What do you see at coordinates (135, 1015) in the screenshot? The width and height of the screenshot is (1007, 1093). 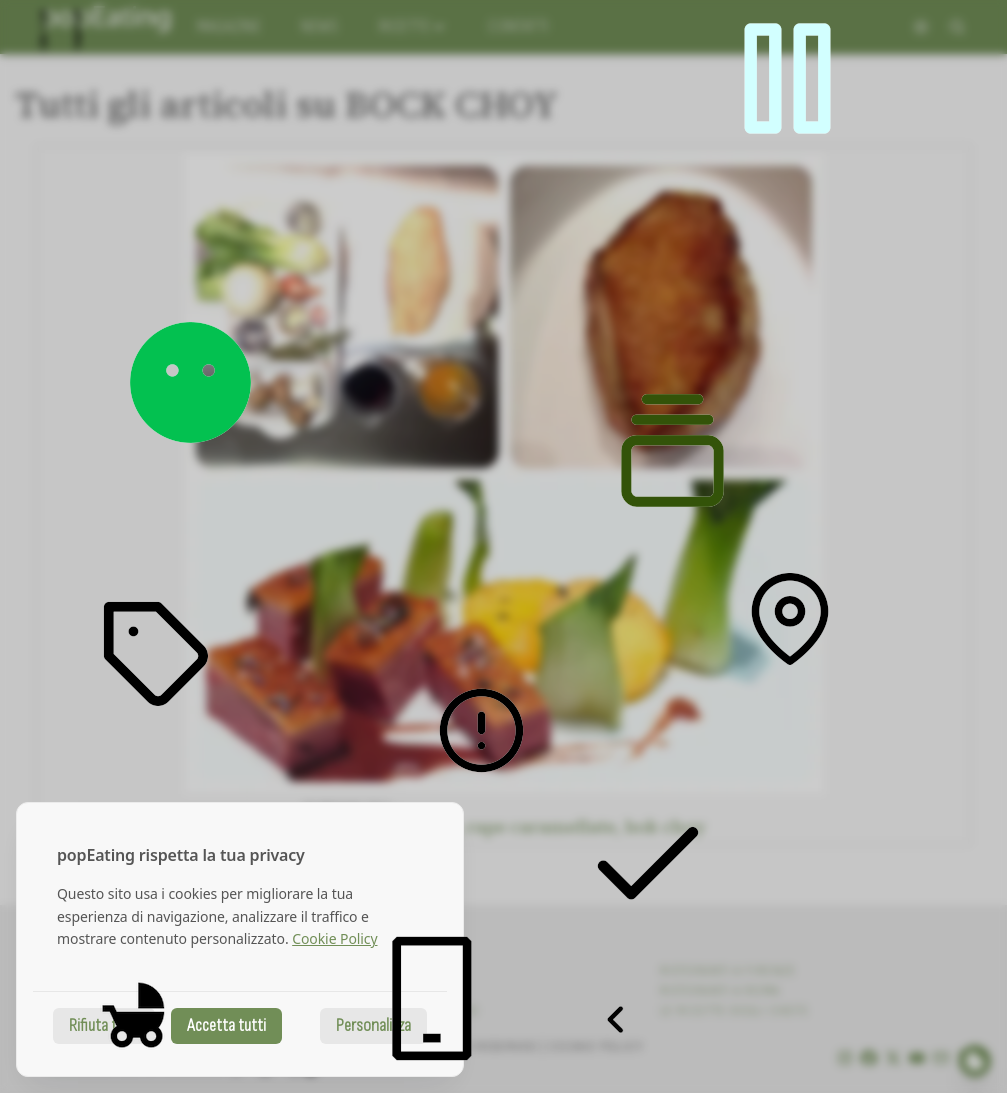 I see `indicates a child-friendly or family-friendly location` at bounding box center [135, 1015].